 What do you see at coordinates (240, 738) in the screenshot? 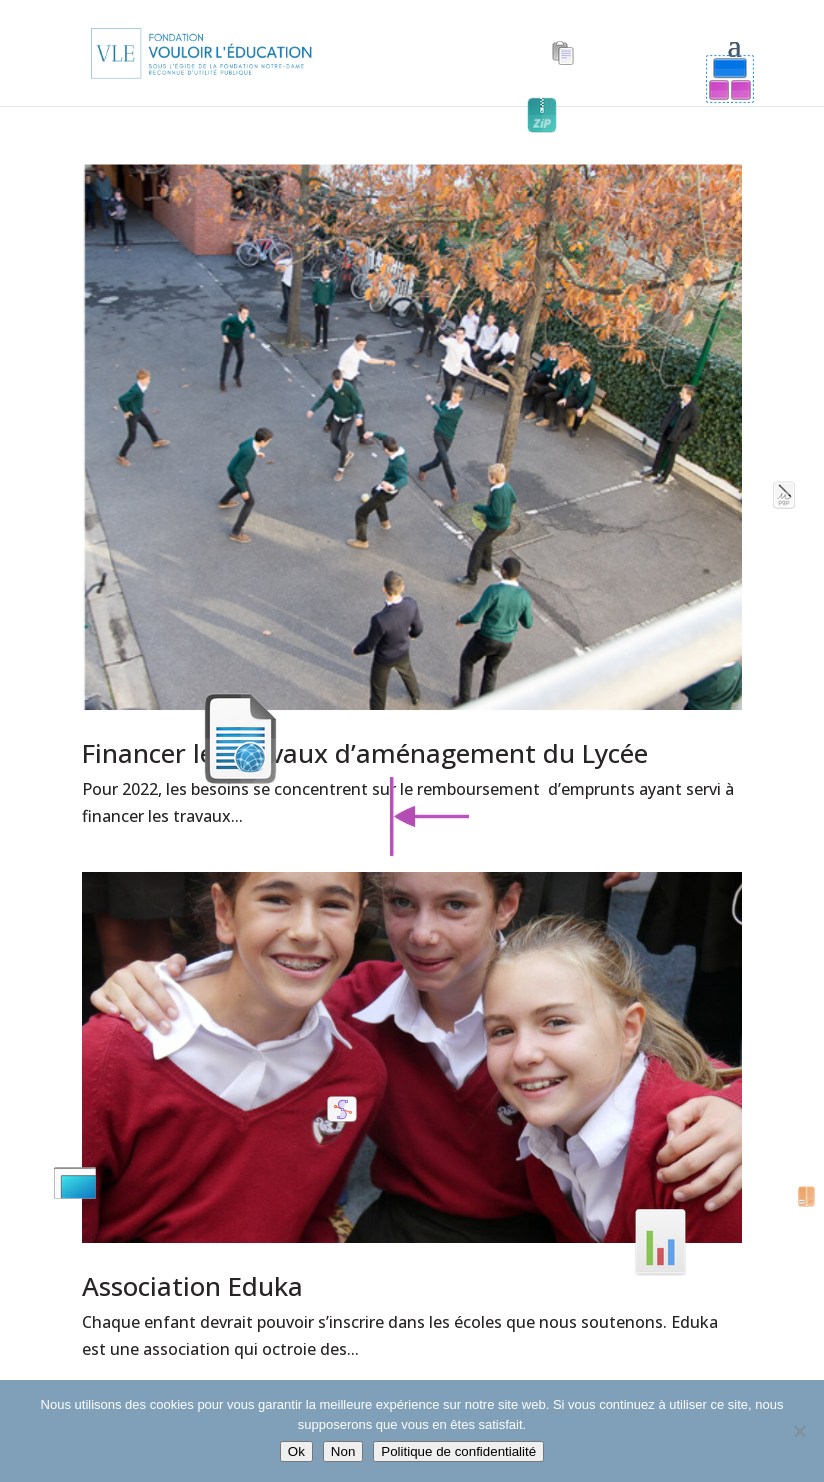
I see `a web document or HTML file created in LibreOffice` at bounding box center [240, 738].